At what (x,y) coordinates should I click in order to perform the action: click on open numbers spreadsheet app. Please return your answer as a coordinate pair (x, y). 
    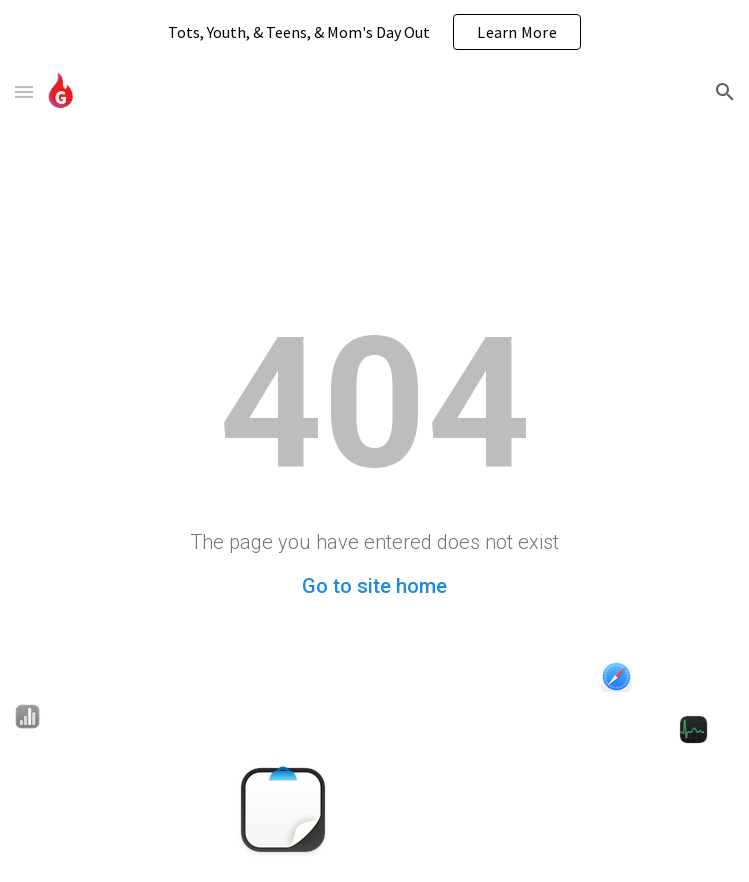
    Looking at the image, I should click on (27, 716).